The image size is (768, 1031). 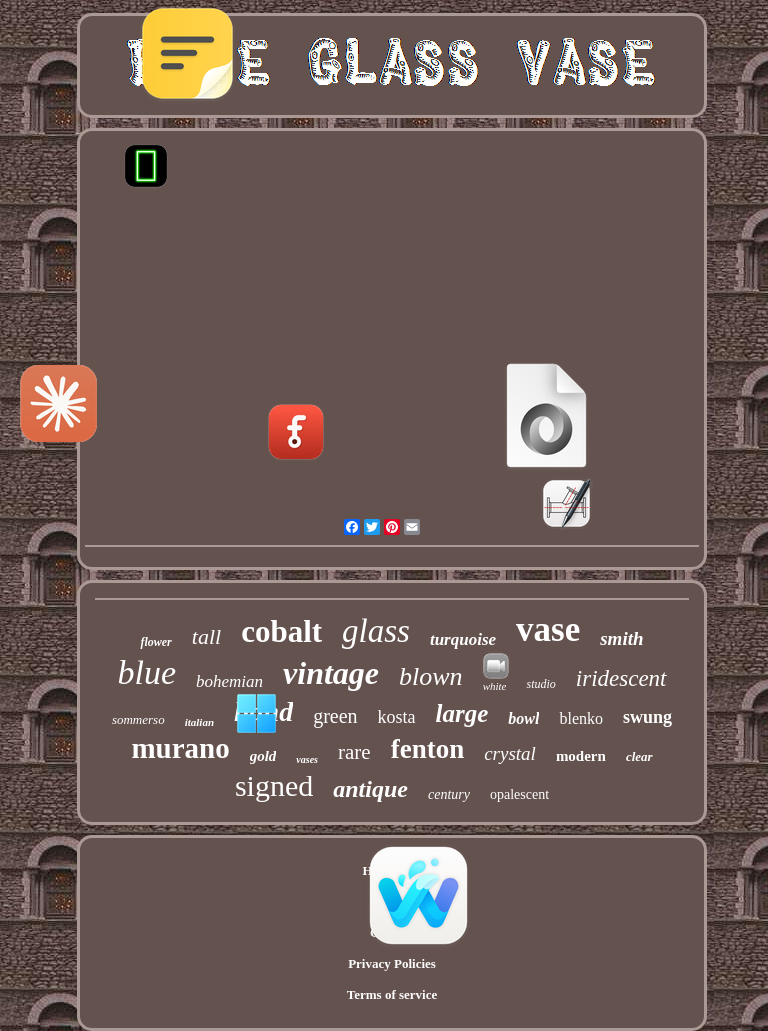 What do you see at coordinates (146, 166) in the screenshot?
I see `launch portal reloaded game` at bounding box center [146, 166].